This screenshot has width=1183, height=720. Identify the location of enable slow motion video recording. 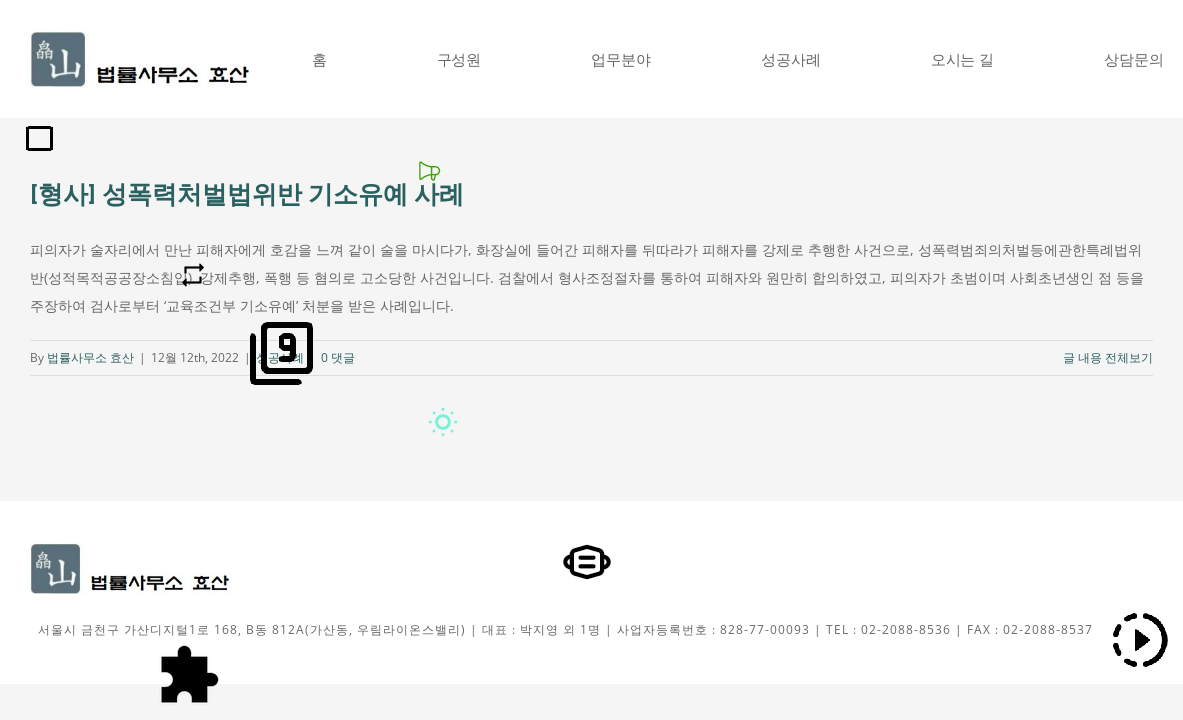
(1140, 640).